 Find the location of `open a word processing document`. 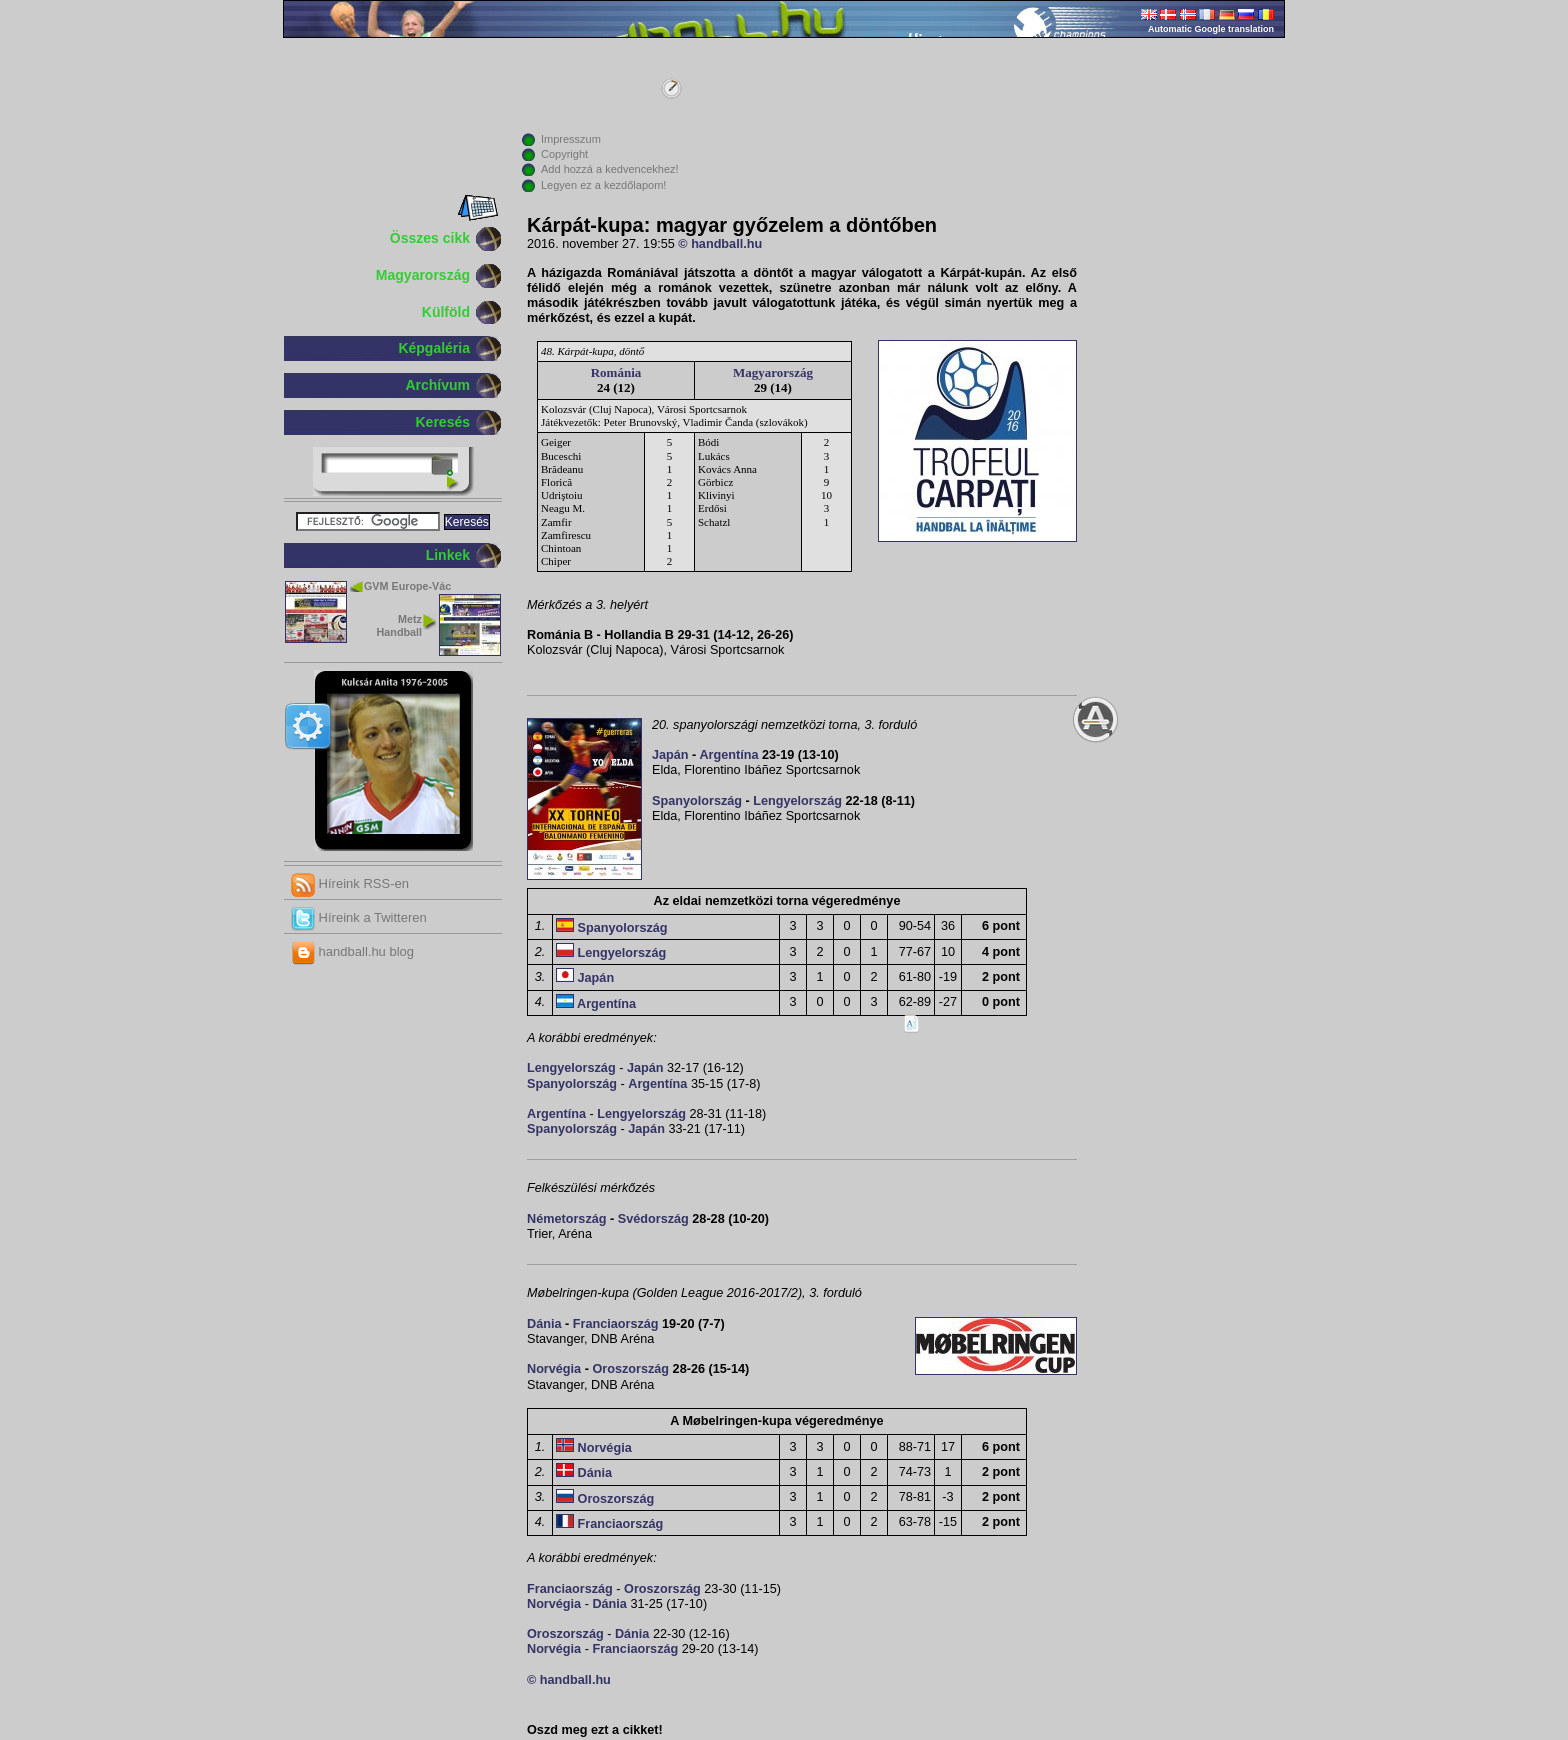

open a word processing document is located at coordinates (911, 1023).